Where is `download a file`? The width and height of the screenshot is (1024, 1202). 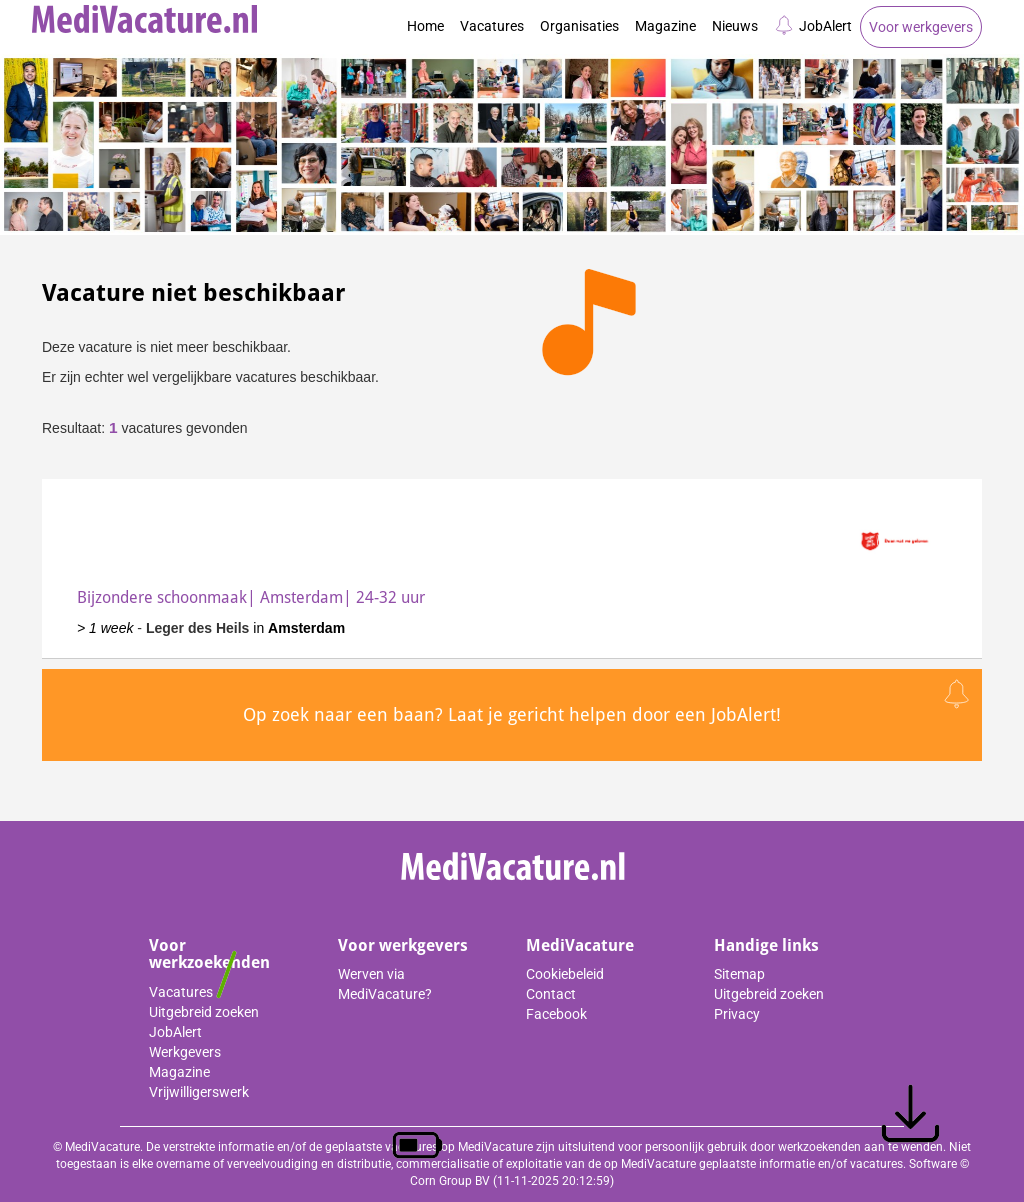 download a file is located at coordinates (910, 1113).